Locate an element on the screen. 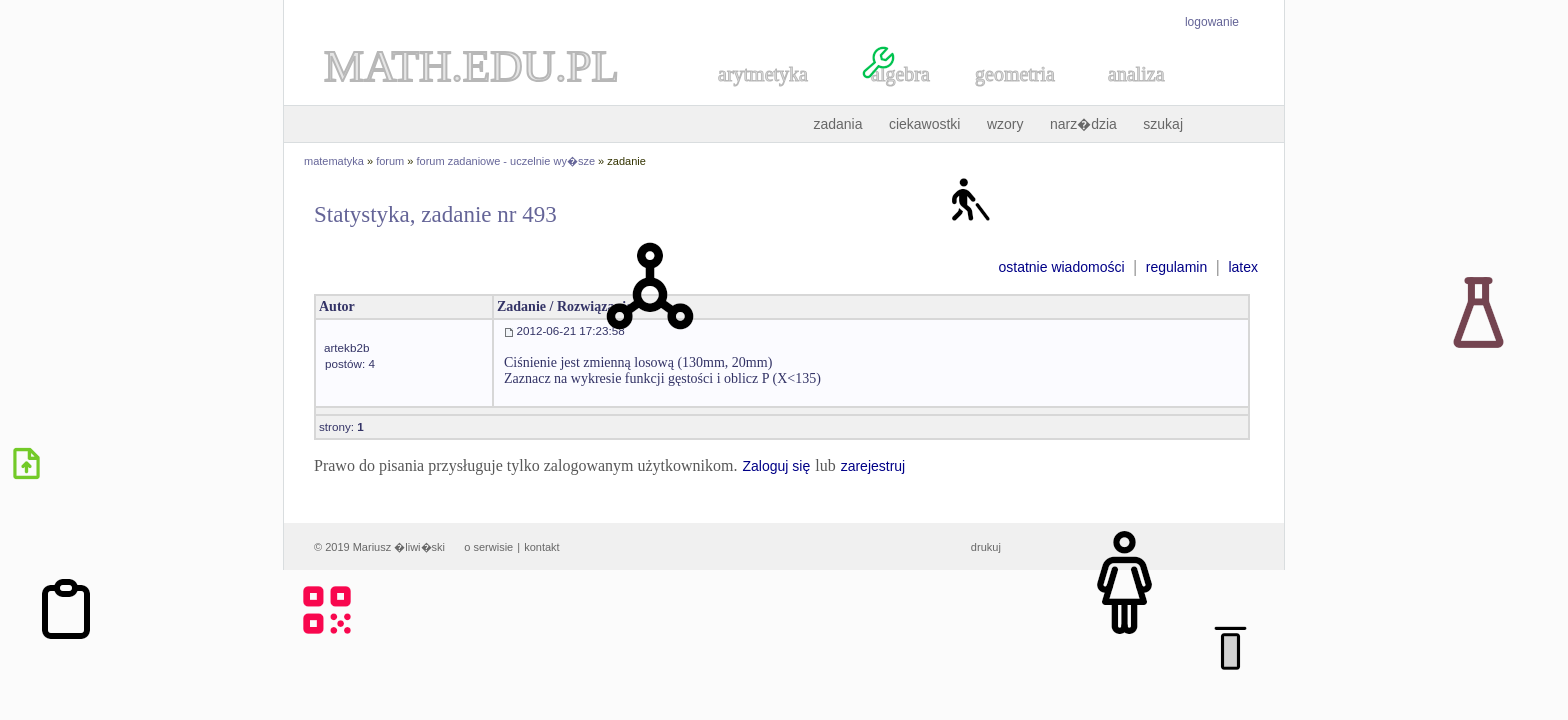 The width and height of the screenshot is (1568, 720). copy to clipboard is located at coordinates (66, 609).